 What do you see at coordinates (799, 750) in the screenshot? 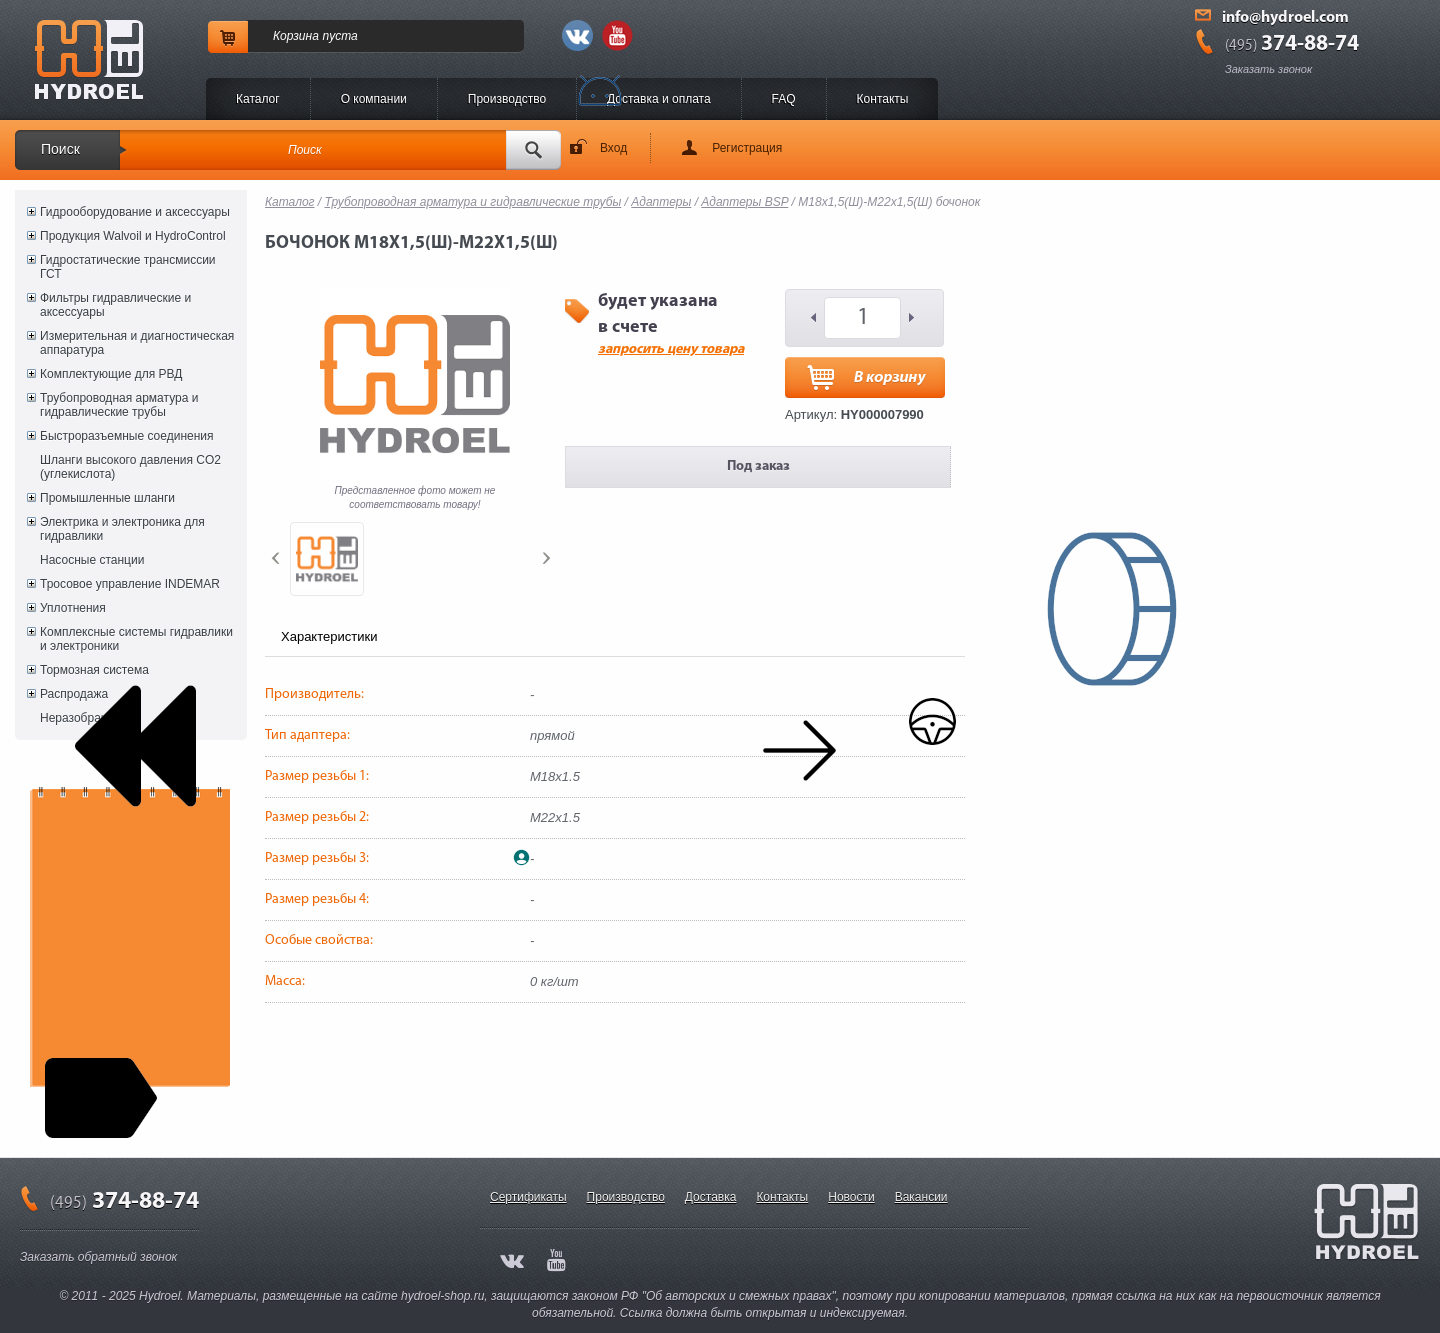
I see `navigate to the next item or screen` at bounding box center [799, 750].